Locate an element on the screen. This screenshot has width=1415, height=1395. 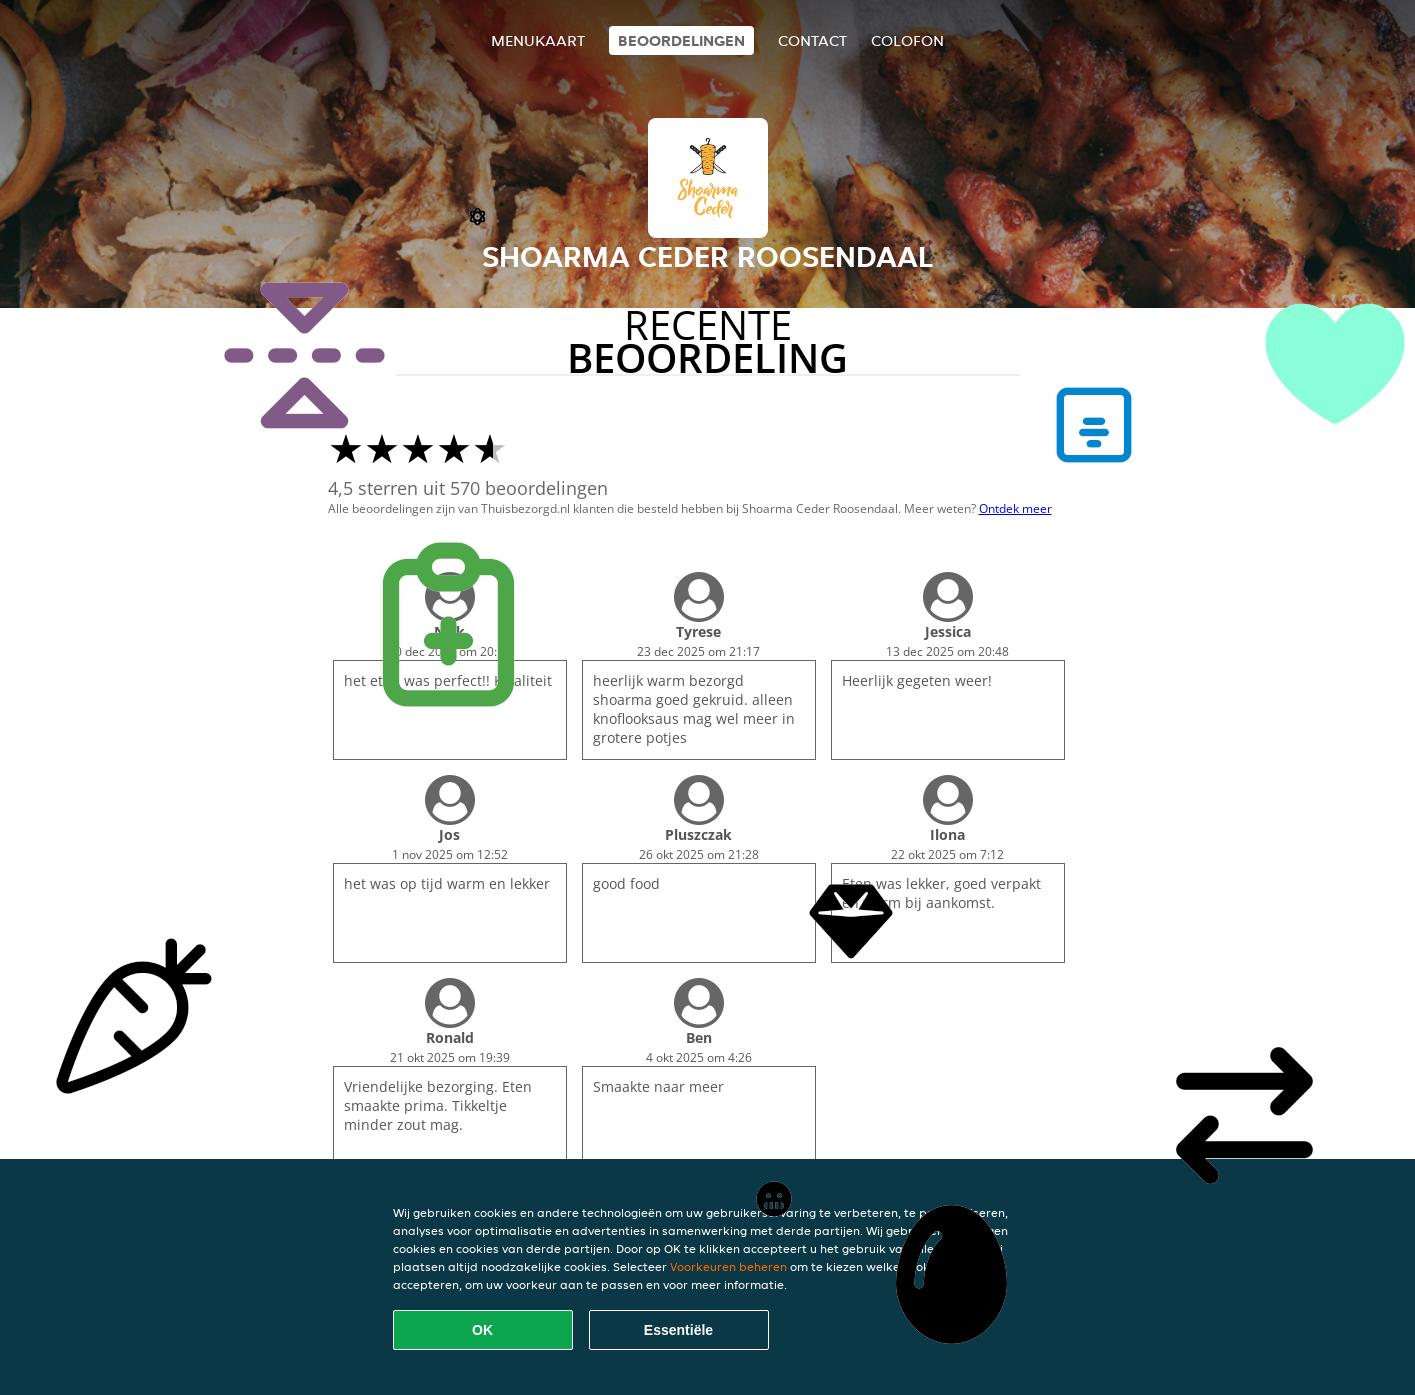
browse vegetable or produce category is located at coordinates (131, 1019).